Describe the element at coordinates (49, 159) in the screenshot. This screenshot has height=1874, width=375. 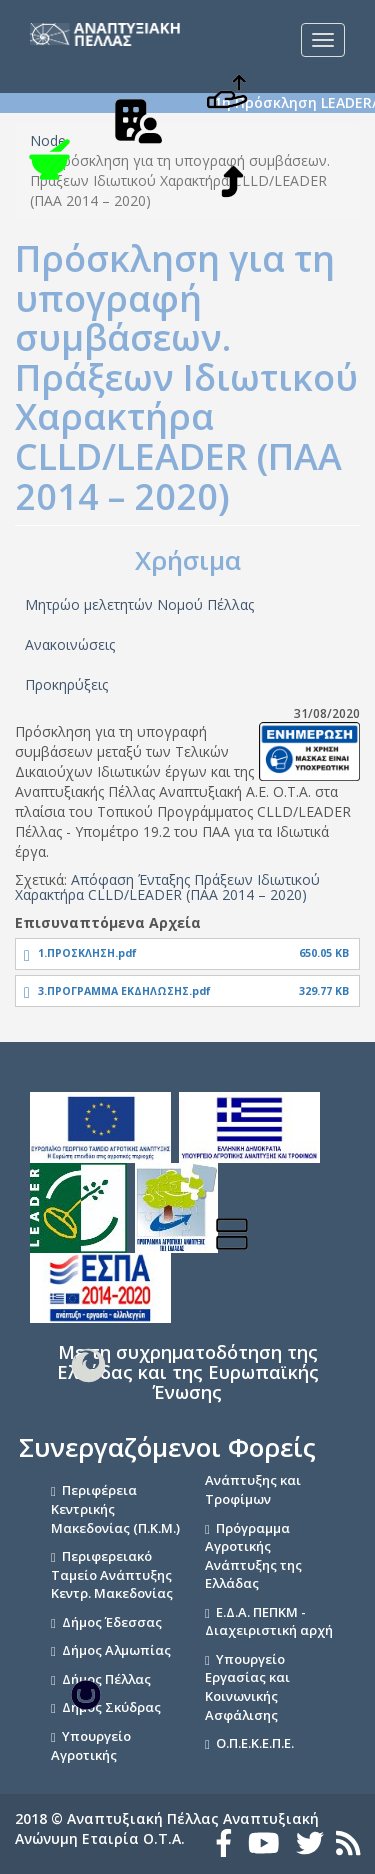
I see `access pharmacy or medication features` at that location.